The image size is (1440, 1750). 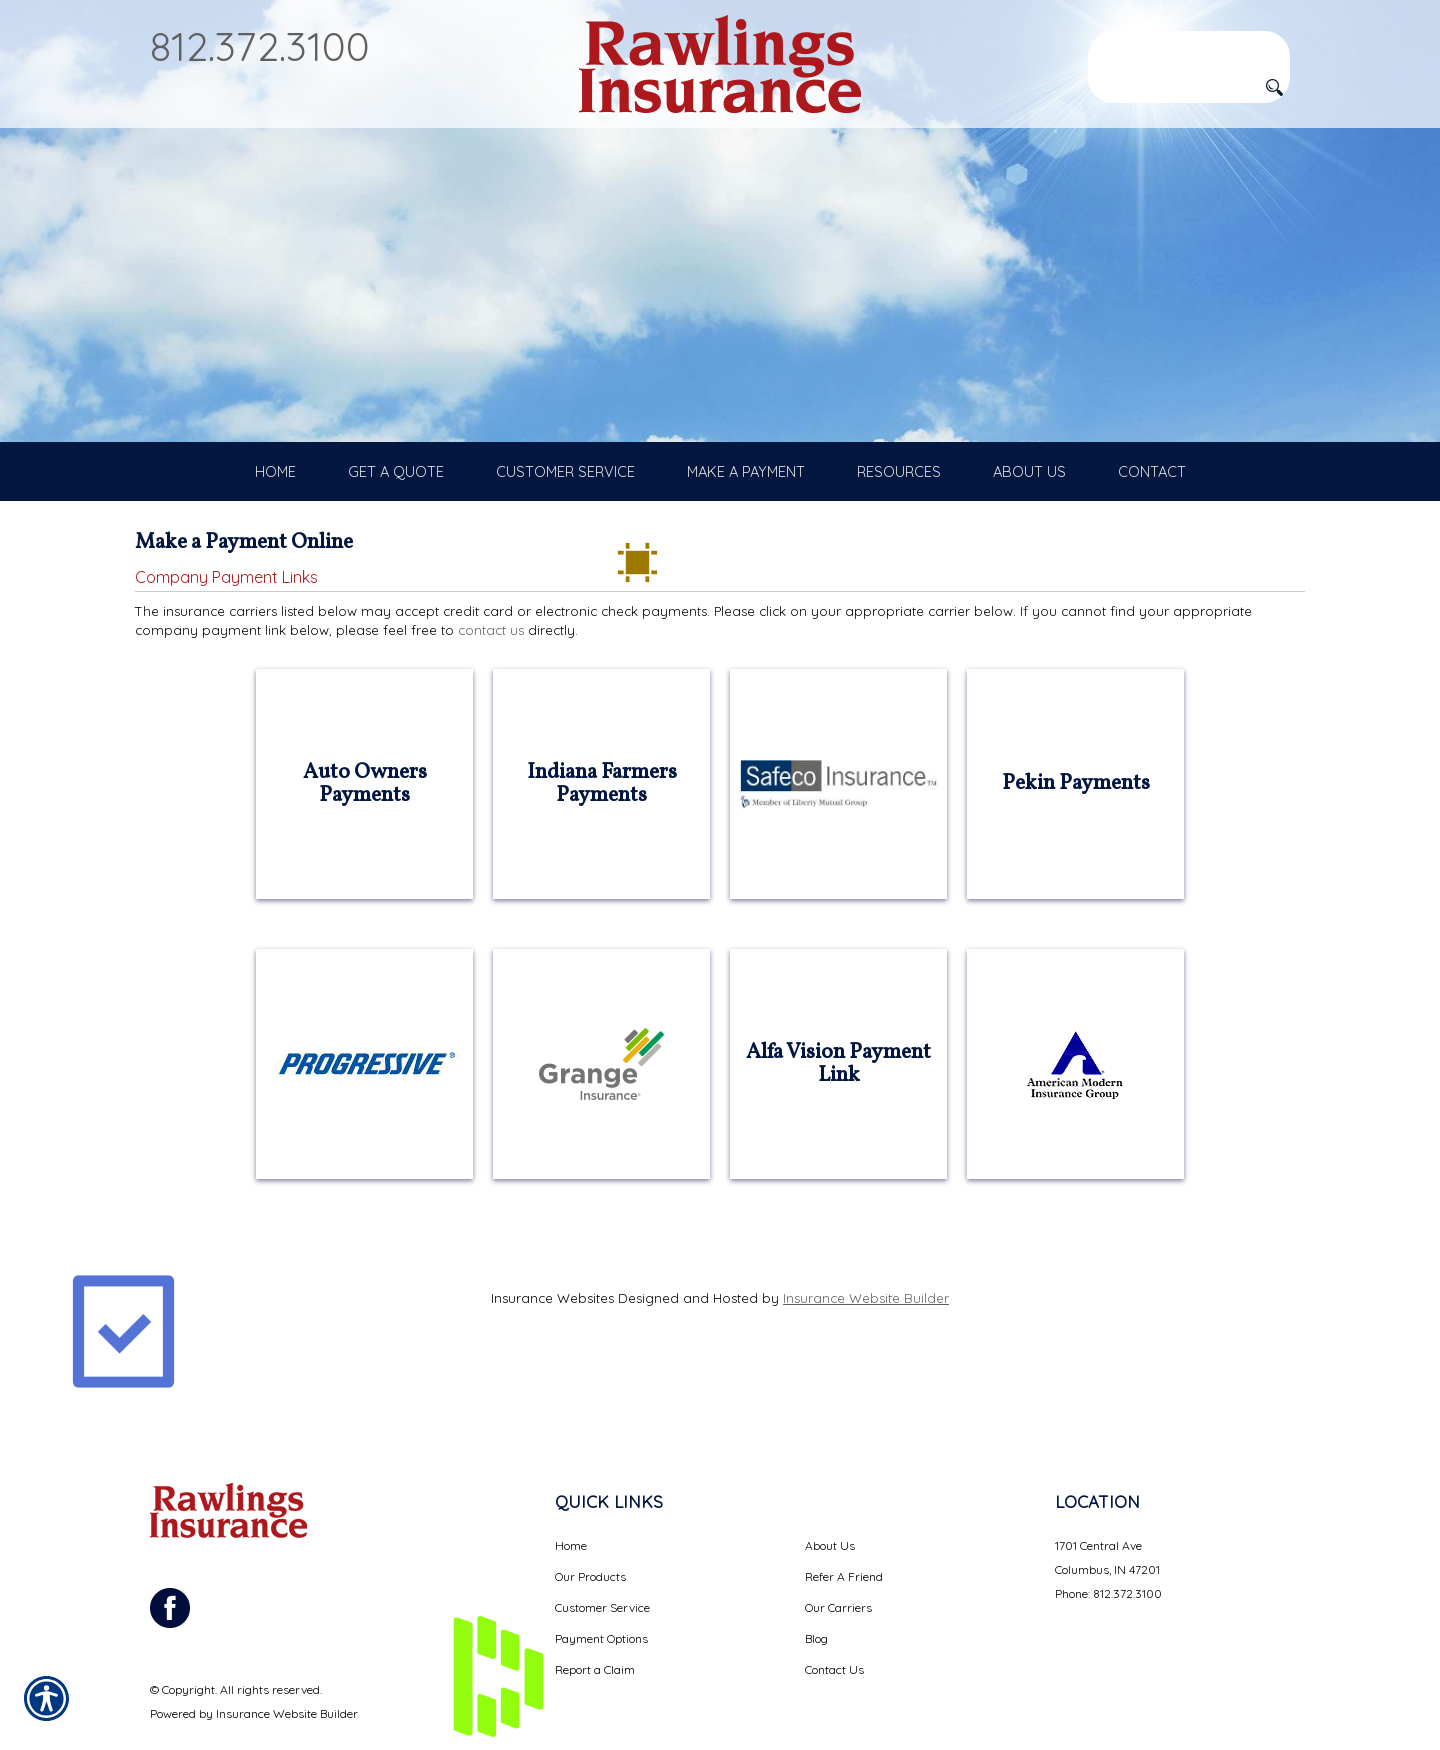 What do you see at coordinates (637, 562) in the screenshot?
I see `select or edit an artboard` at bounding box center [637, 562].